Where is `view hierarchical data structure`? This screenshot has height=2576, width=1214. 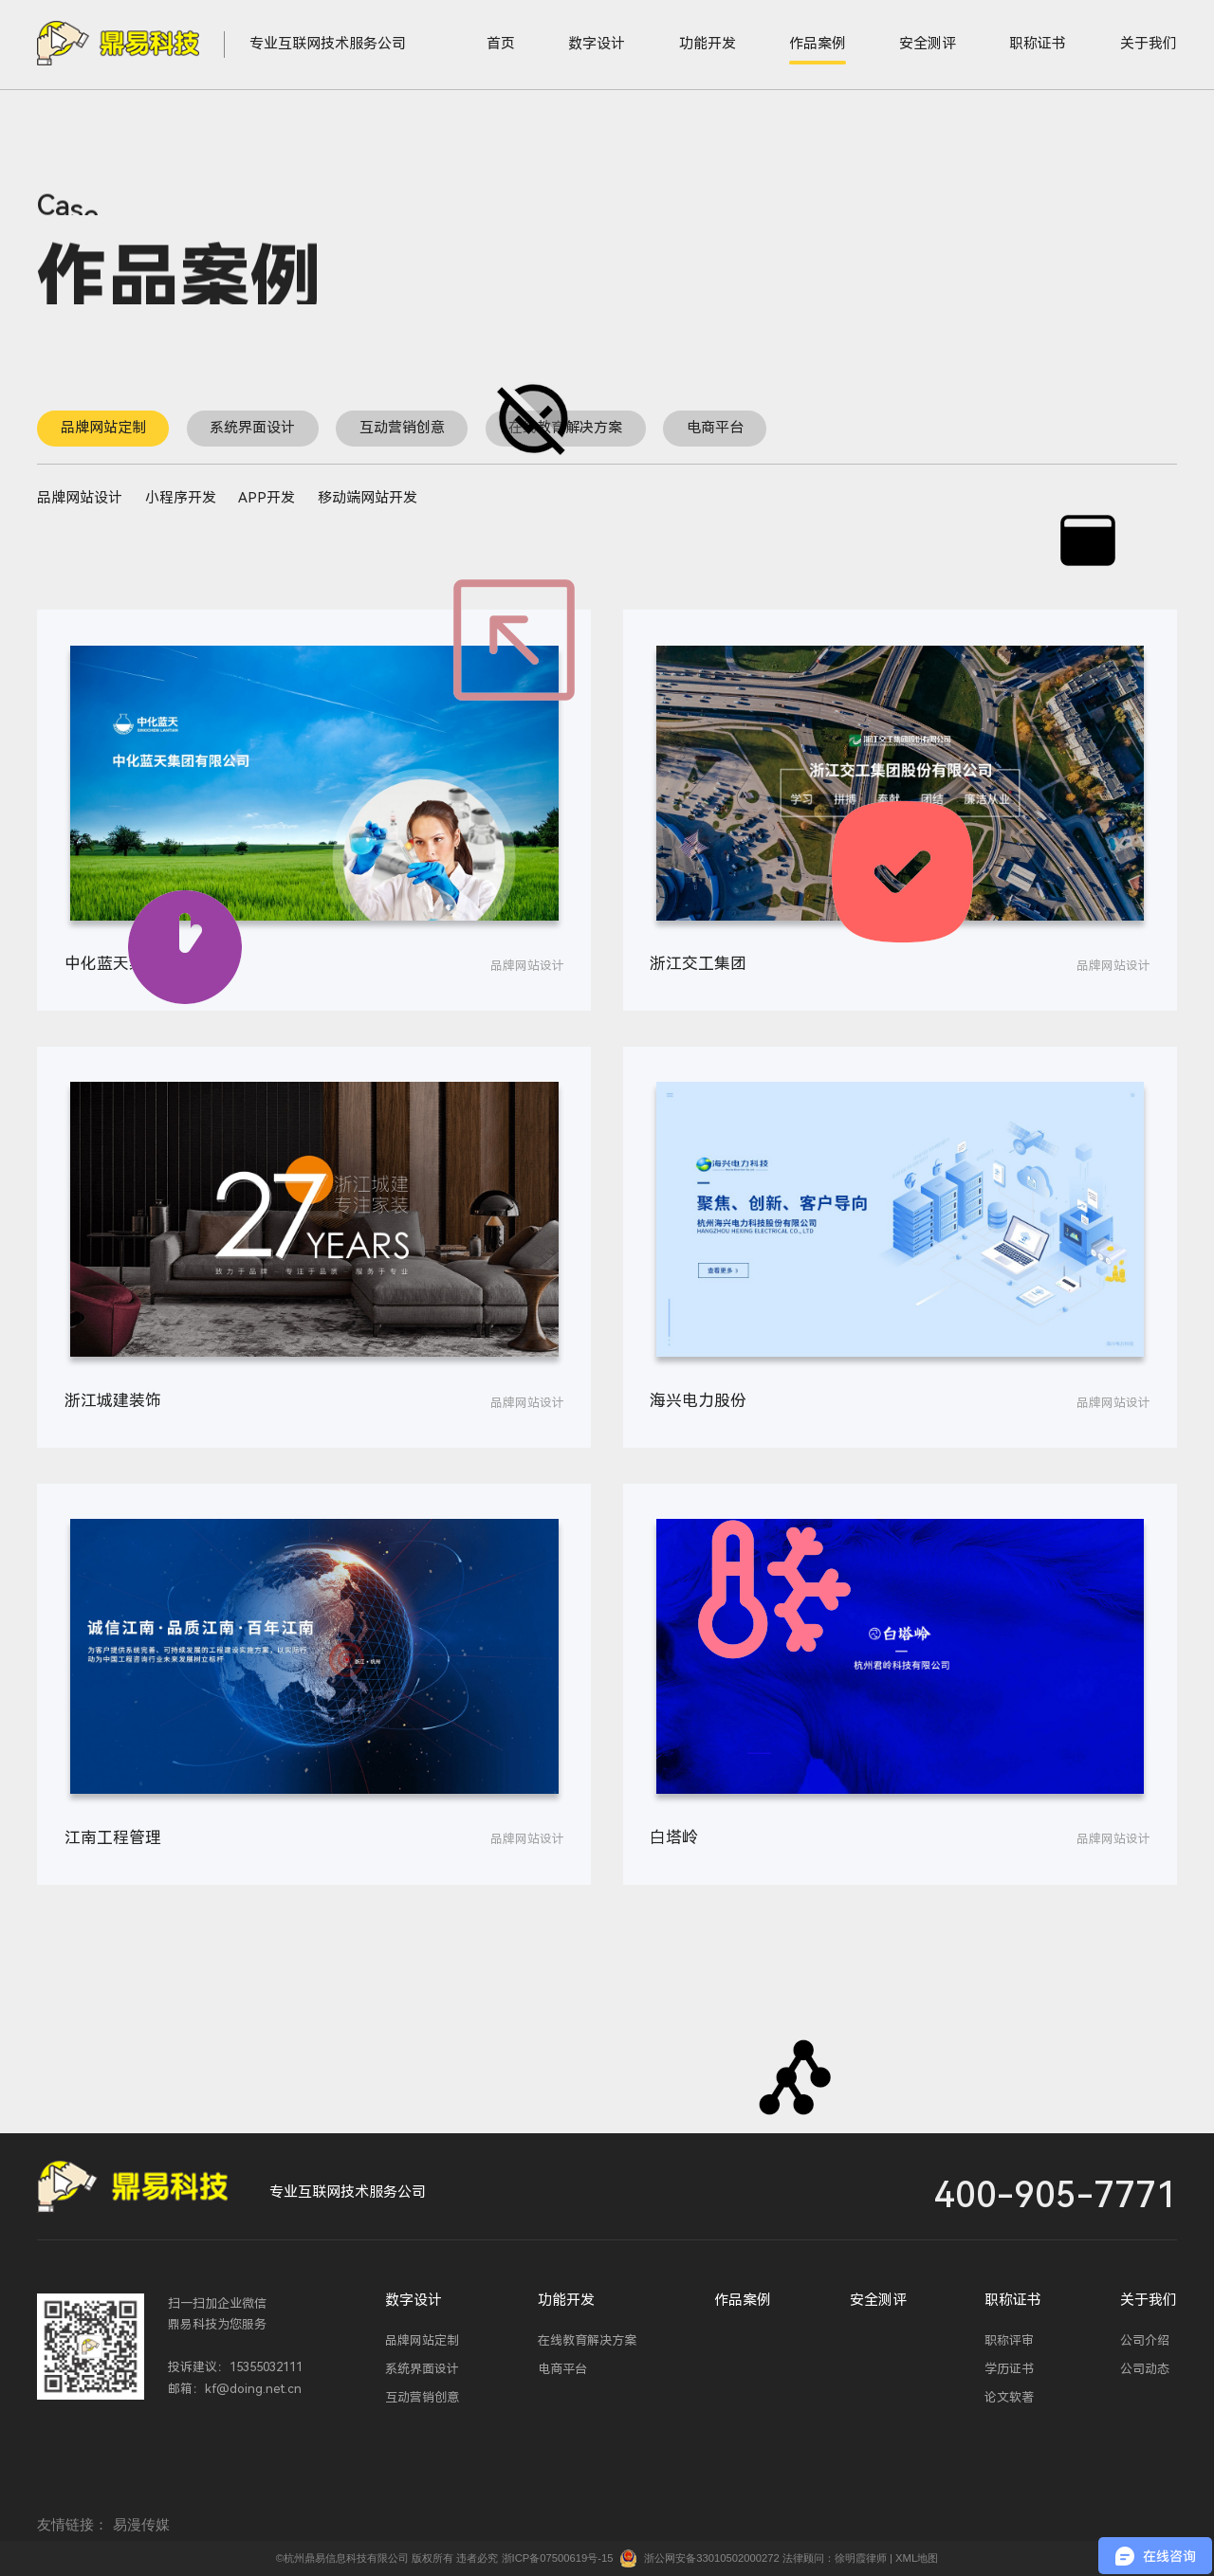
view hierarchical data structure is located at coordinates (797, 2077).